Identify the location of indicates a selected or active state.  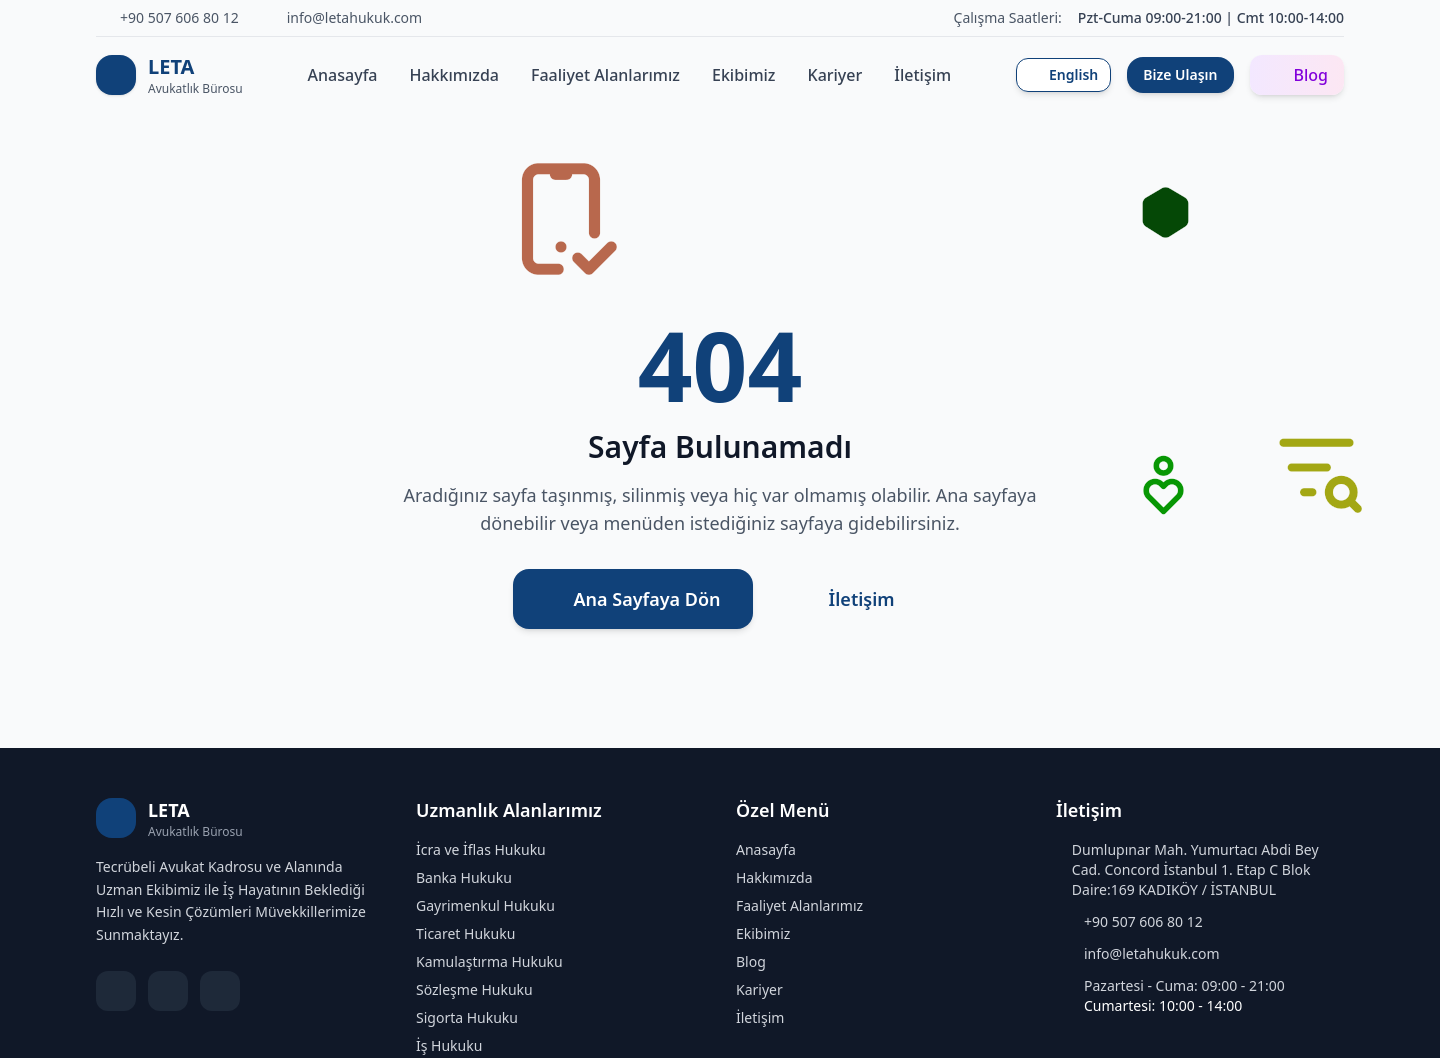
(1165, 212).